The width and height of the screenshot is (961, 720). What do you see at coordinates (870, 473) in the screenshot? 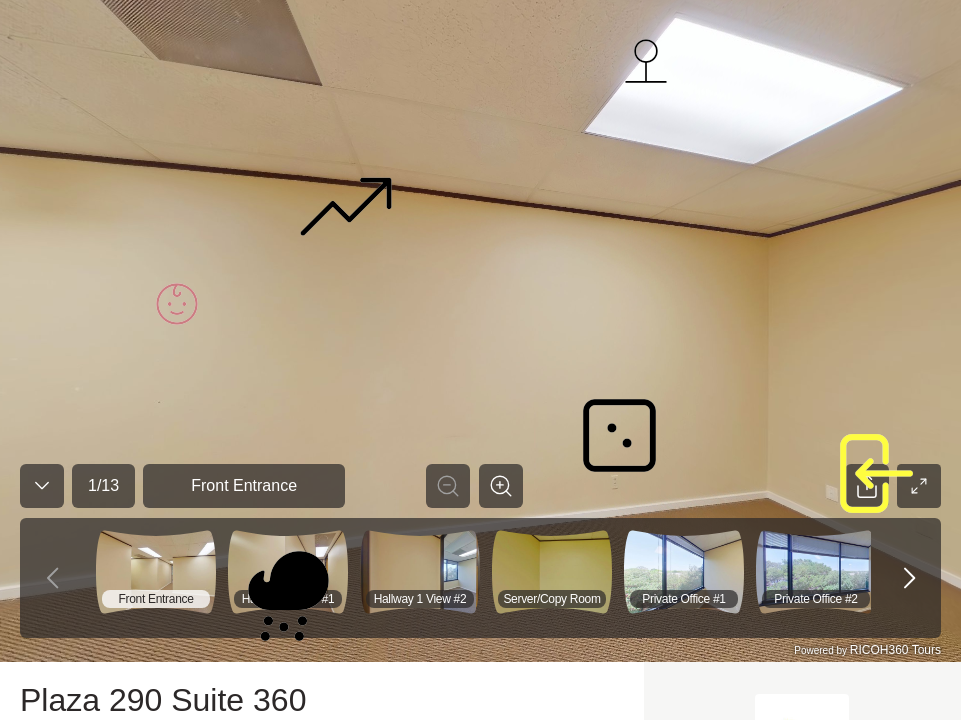
I see `log in to your account` at bounding box center [870, 473].